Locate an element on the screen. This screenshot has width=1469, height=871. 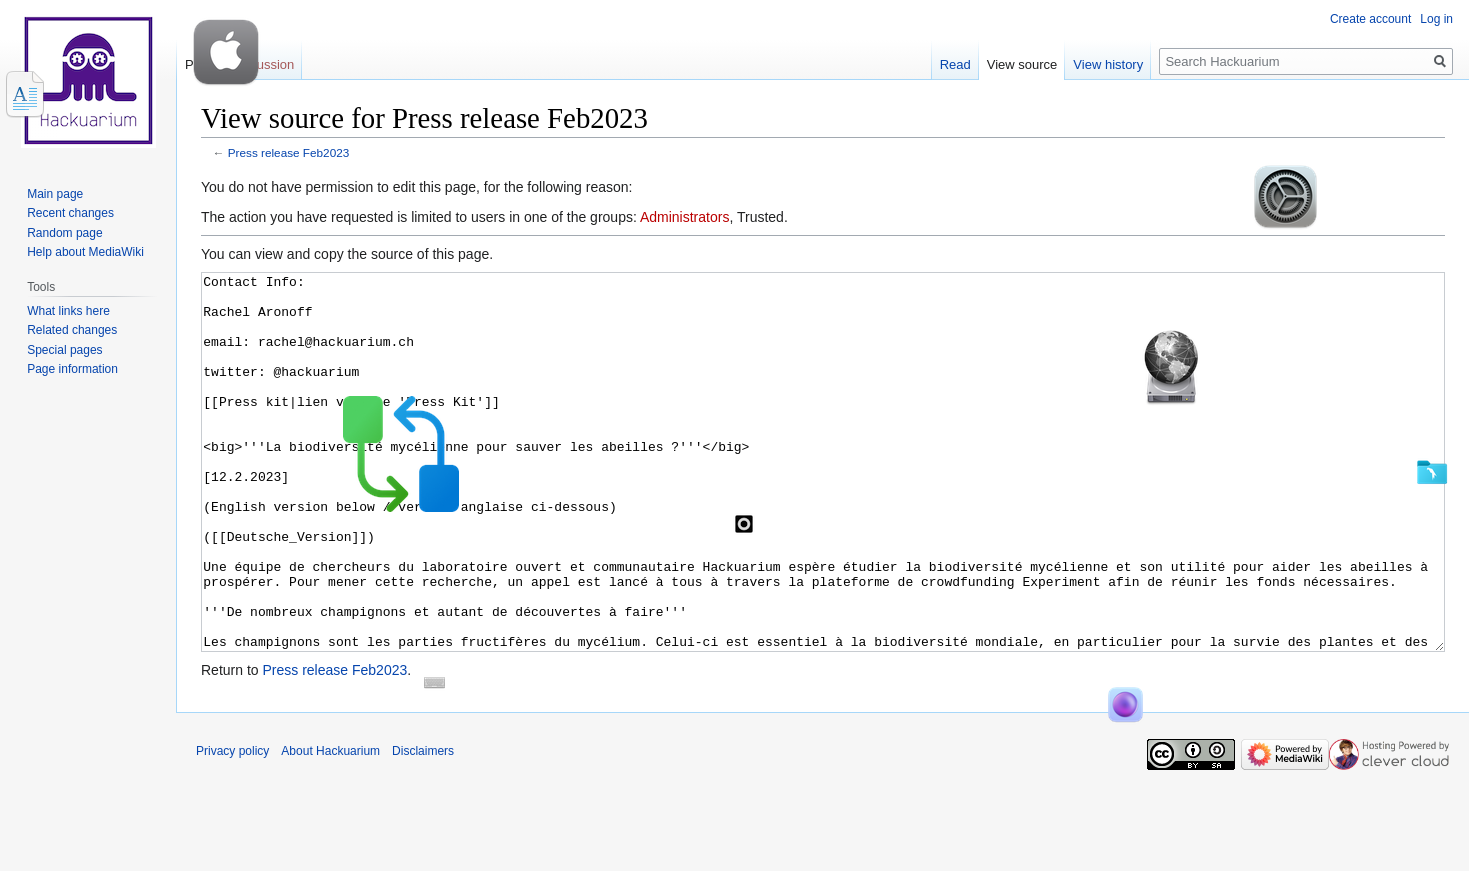
indicates an active connection between two devices or services is located at coordinates (401, 454).